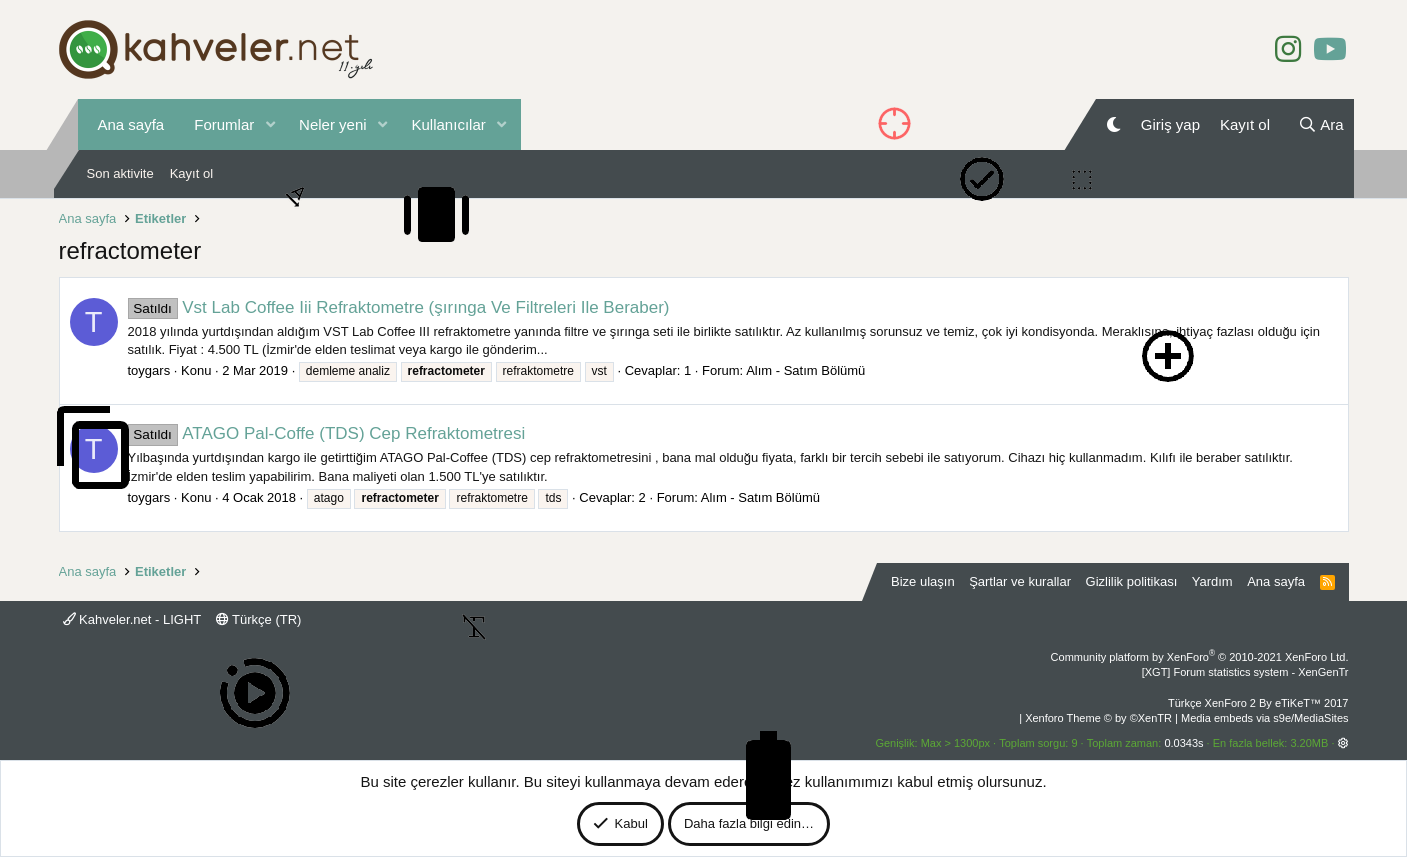 The image size is (1407, 857). Describe the element at coordinates (255, 693) in the screenshot. I see `enable motion photos capture` at that location.